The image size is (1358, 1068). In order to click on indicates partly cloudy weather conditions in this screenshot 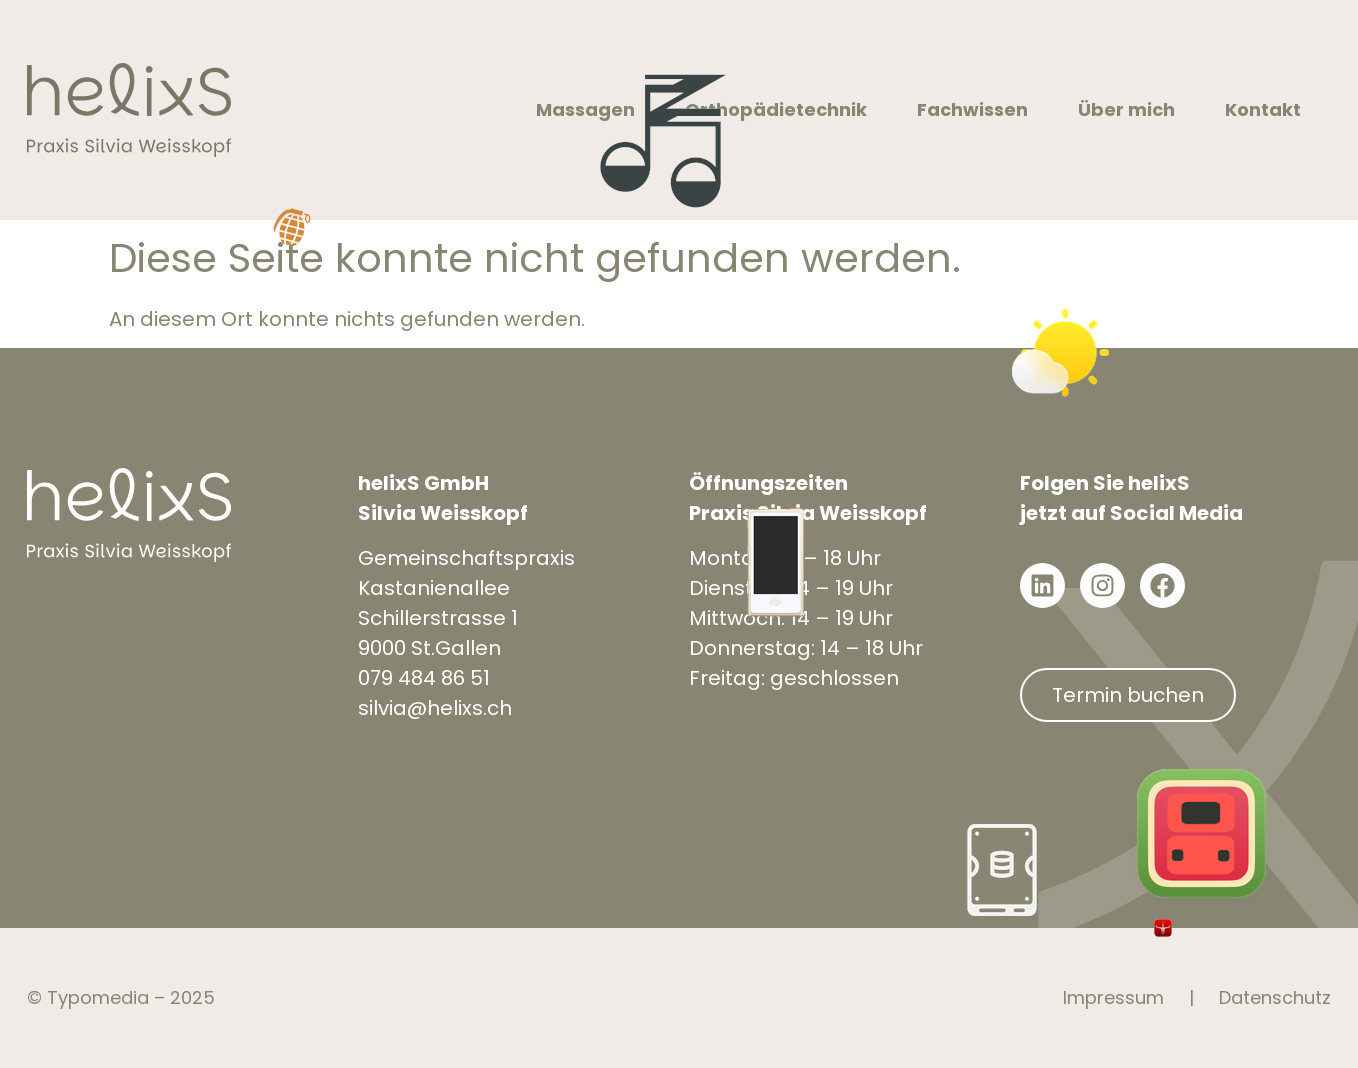, I will do `click(1060, 352)`.